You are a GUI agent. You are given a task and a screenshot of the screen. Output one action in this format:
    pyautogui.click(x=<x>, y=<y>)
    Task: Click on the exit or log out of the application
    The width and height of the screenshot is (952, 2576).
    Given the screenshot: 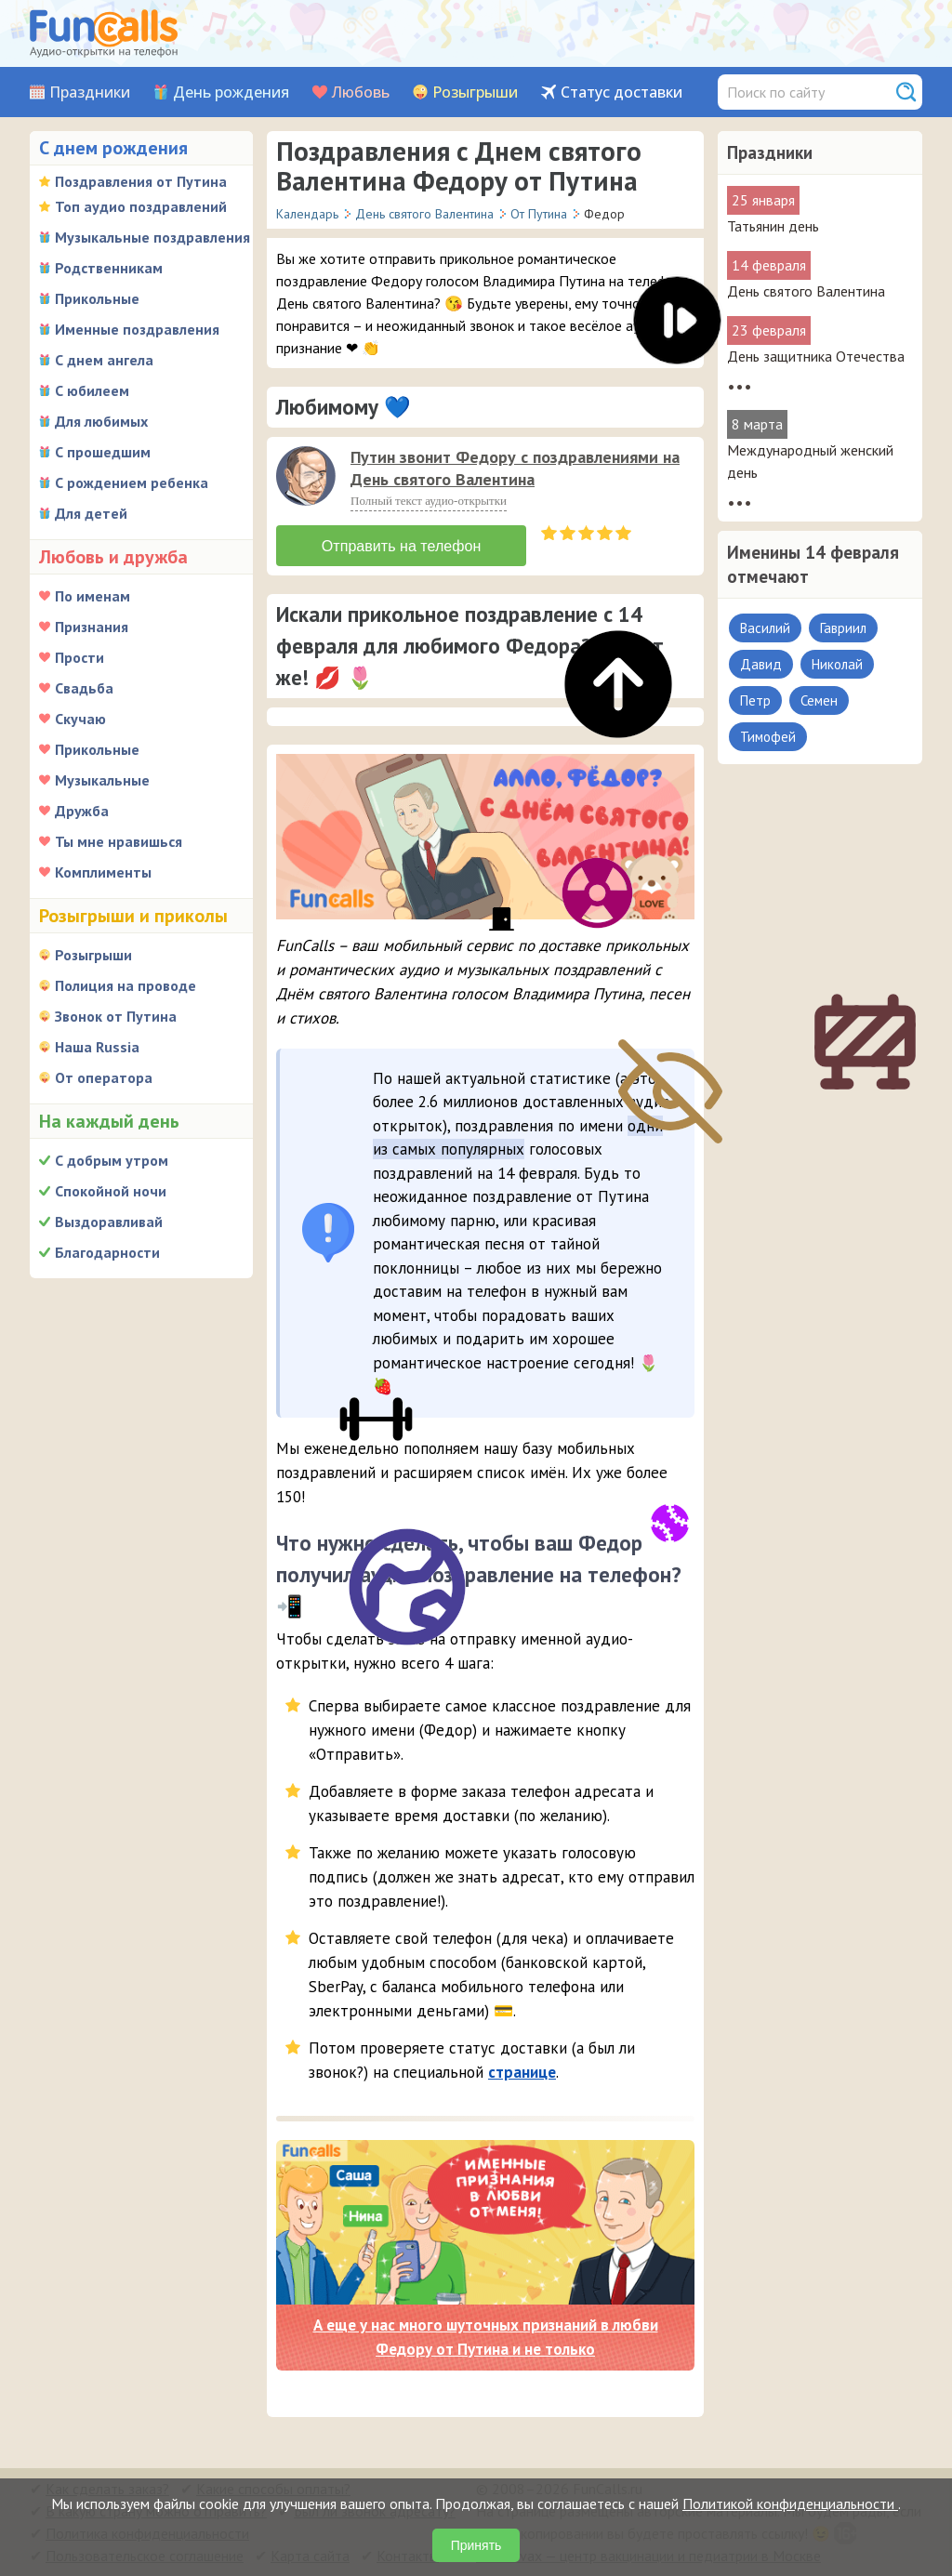 What is the action you would take?
    pyautogui.click(x=501, y=918)
    